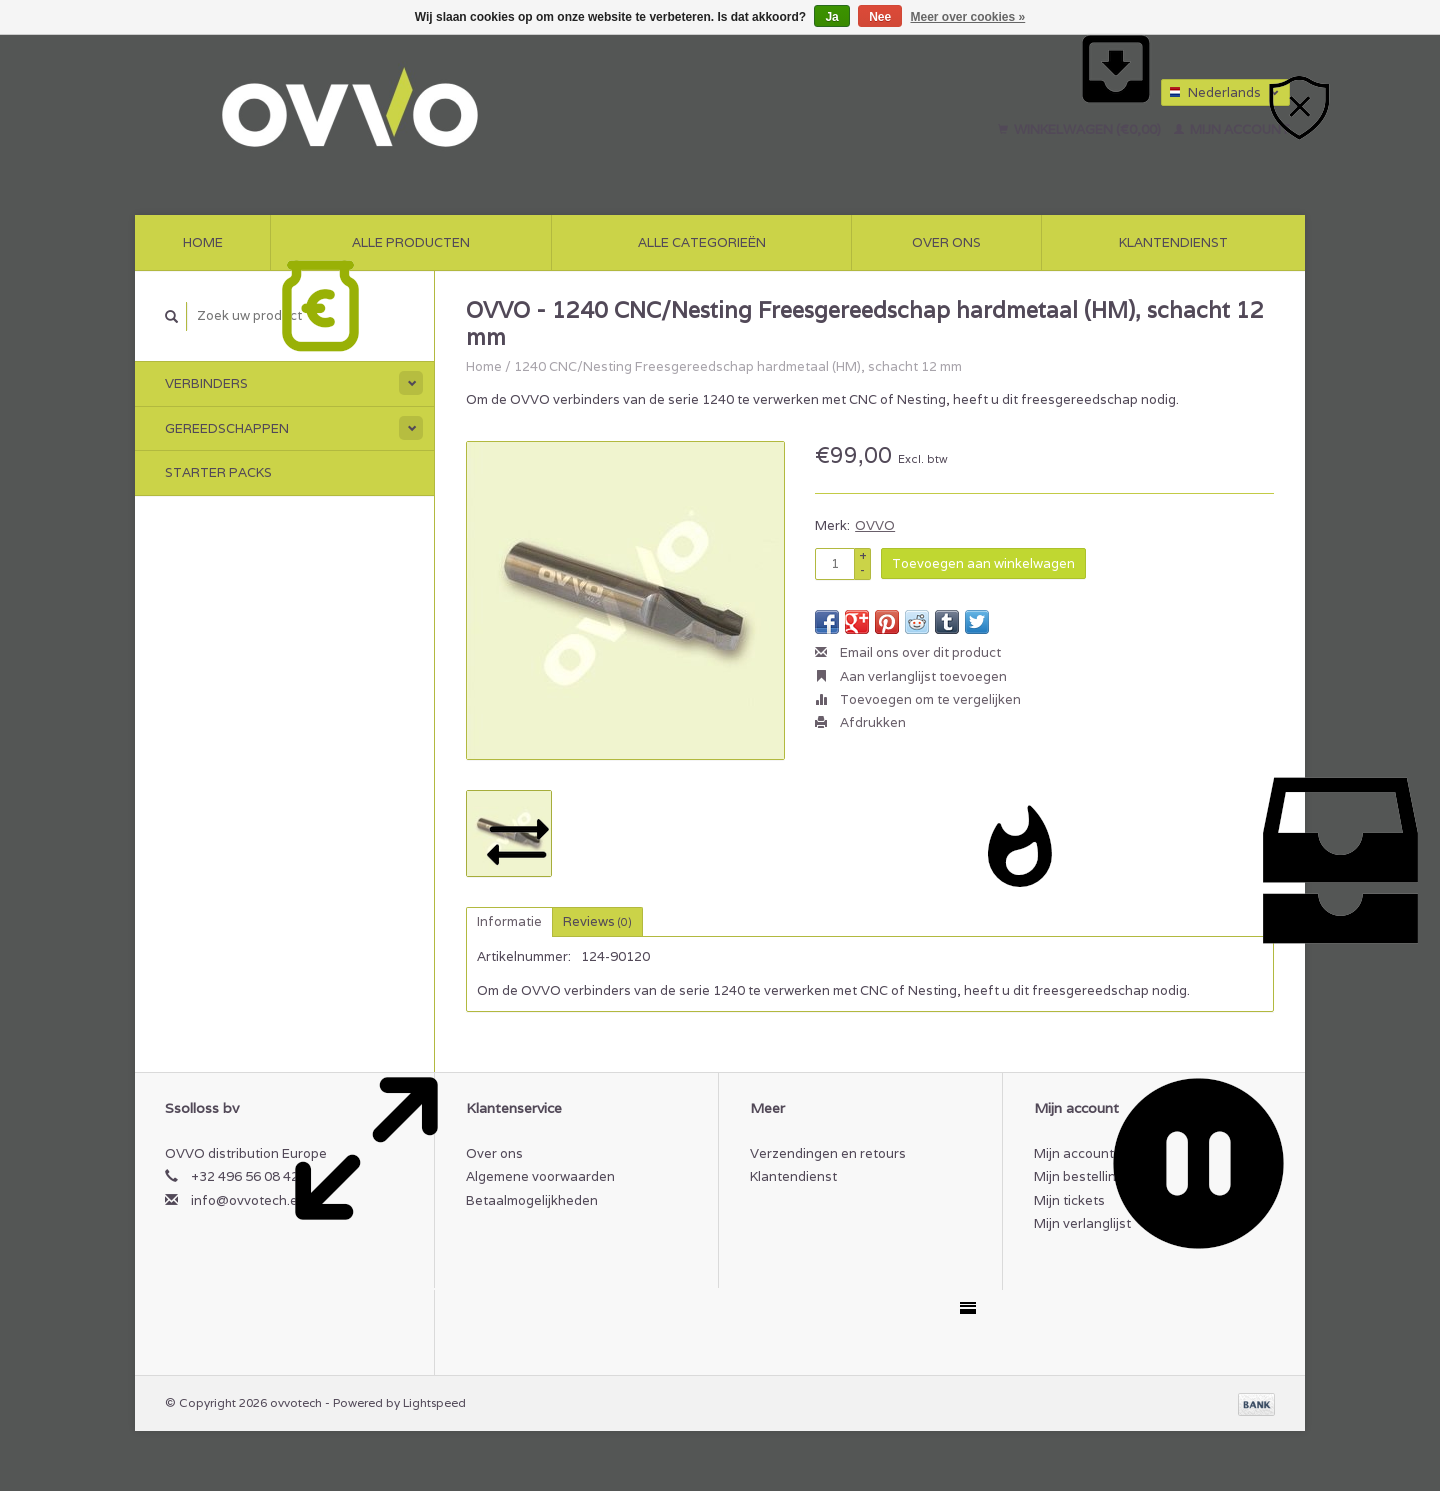 Image resolution: width=1440 pixels, height=1491 pixels. What do you see at coordinates (518, 842) in the screenshot?
I see `sync data between devices or accounts` at bounding box center [518, 842].